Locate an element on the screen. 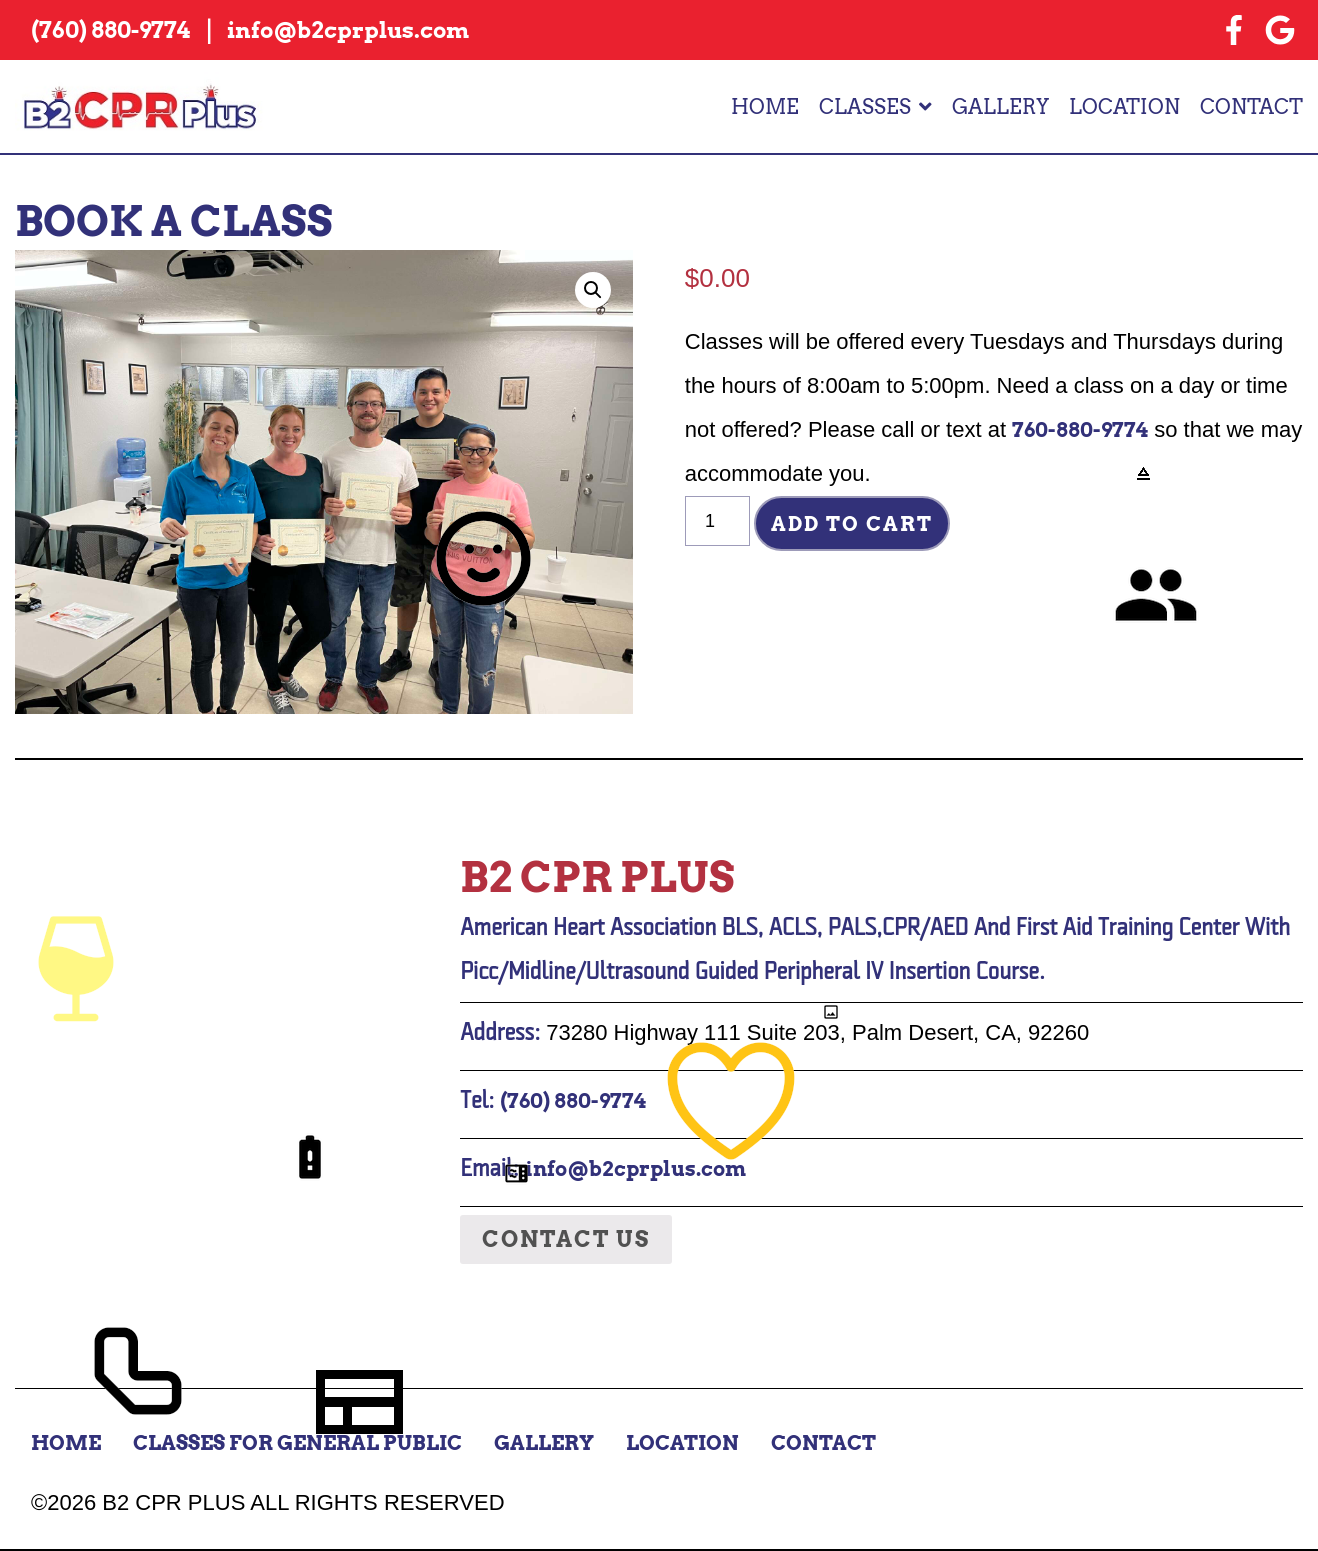 Image resolution: width=1318 pixels, height=1551 pixels. switch to compact view layout is located at coordinates (357, 1402).